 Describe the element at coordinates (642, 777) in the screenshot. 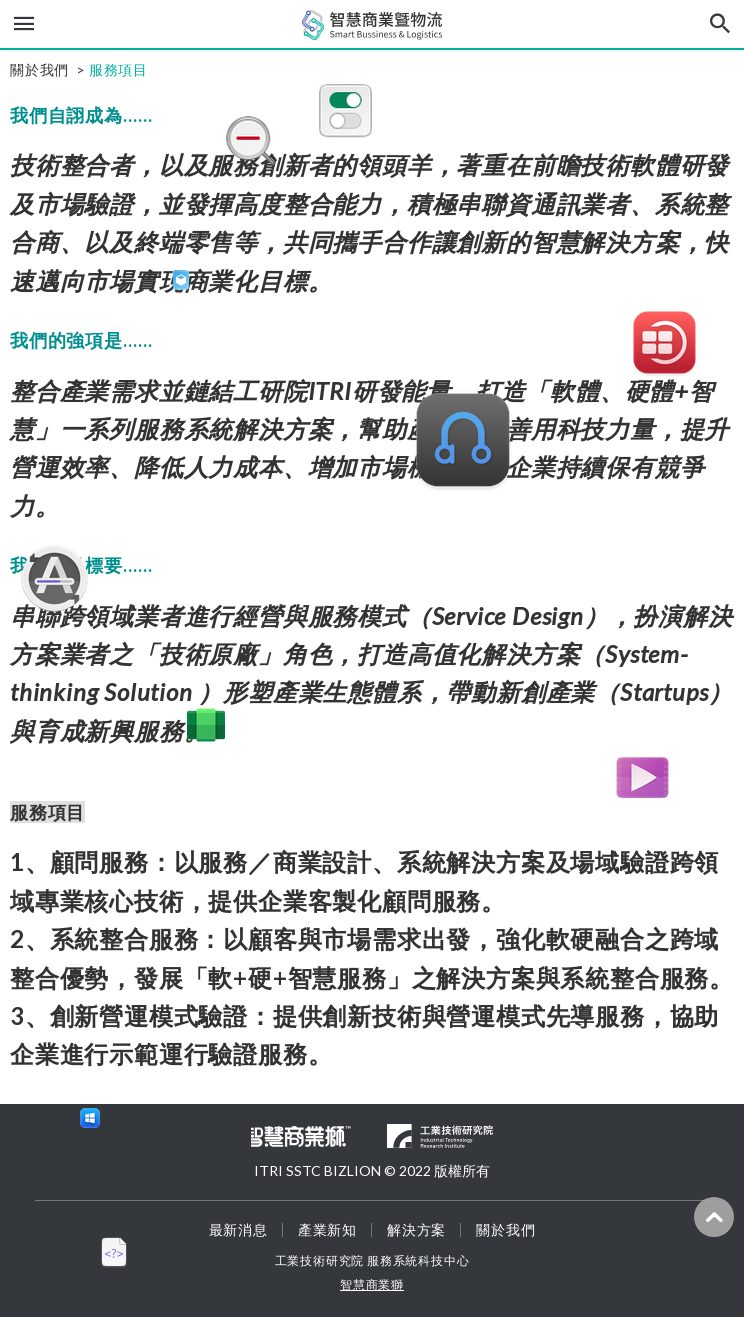

I see `open totem video player` at that location.